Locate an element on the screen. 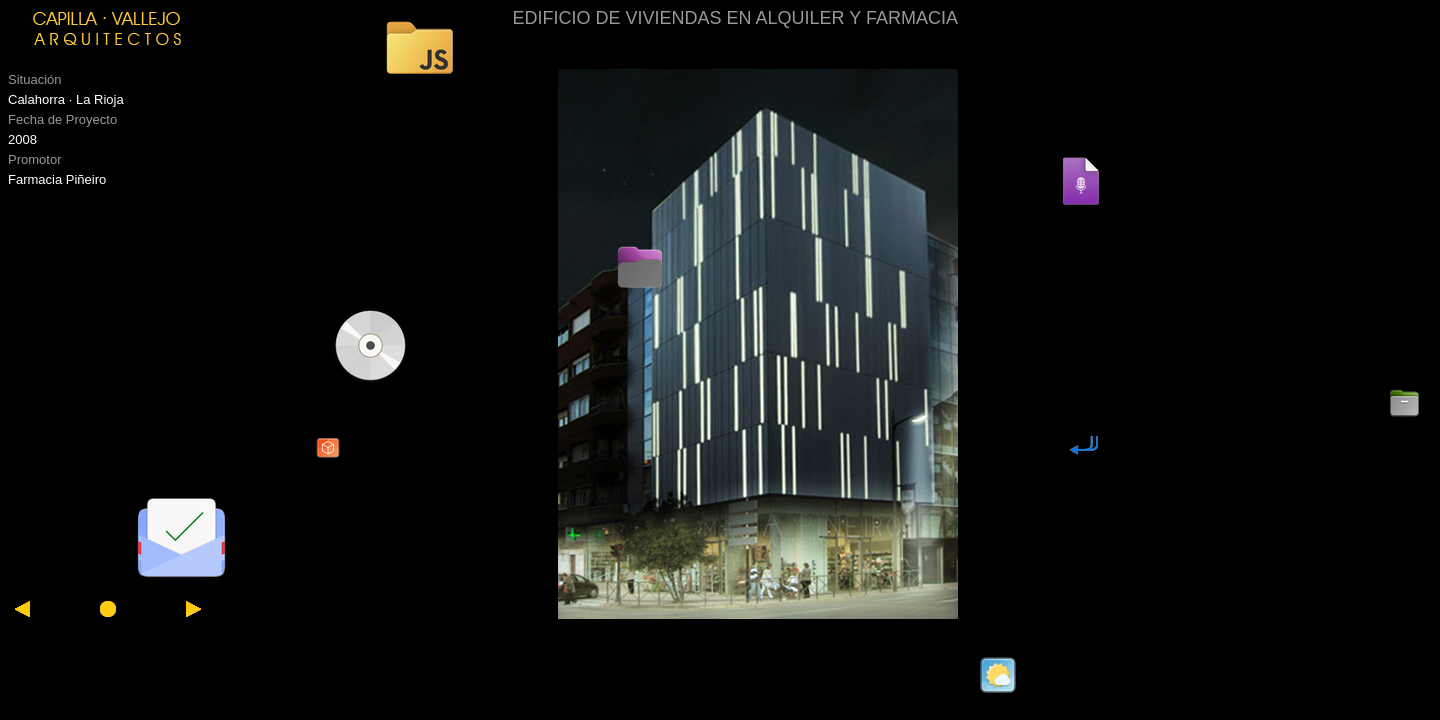  open javascript project folder is located at coordinates (419, 49).